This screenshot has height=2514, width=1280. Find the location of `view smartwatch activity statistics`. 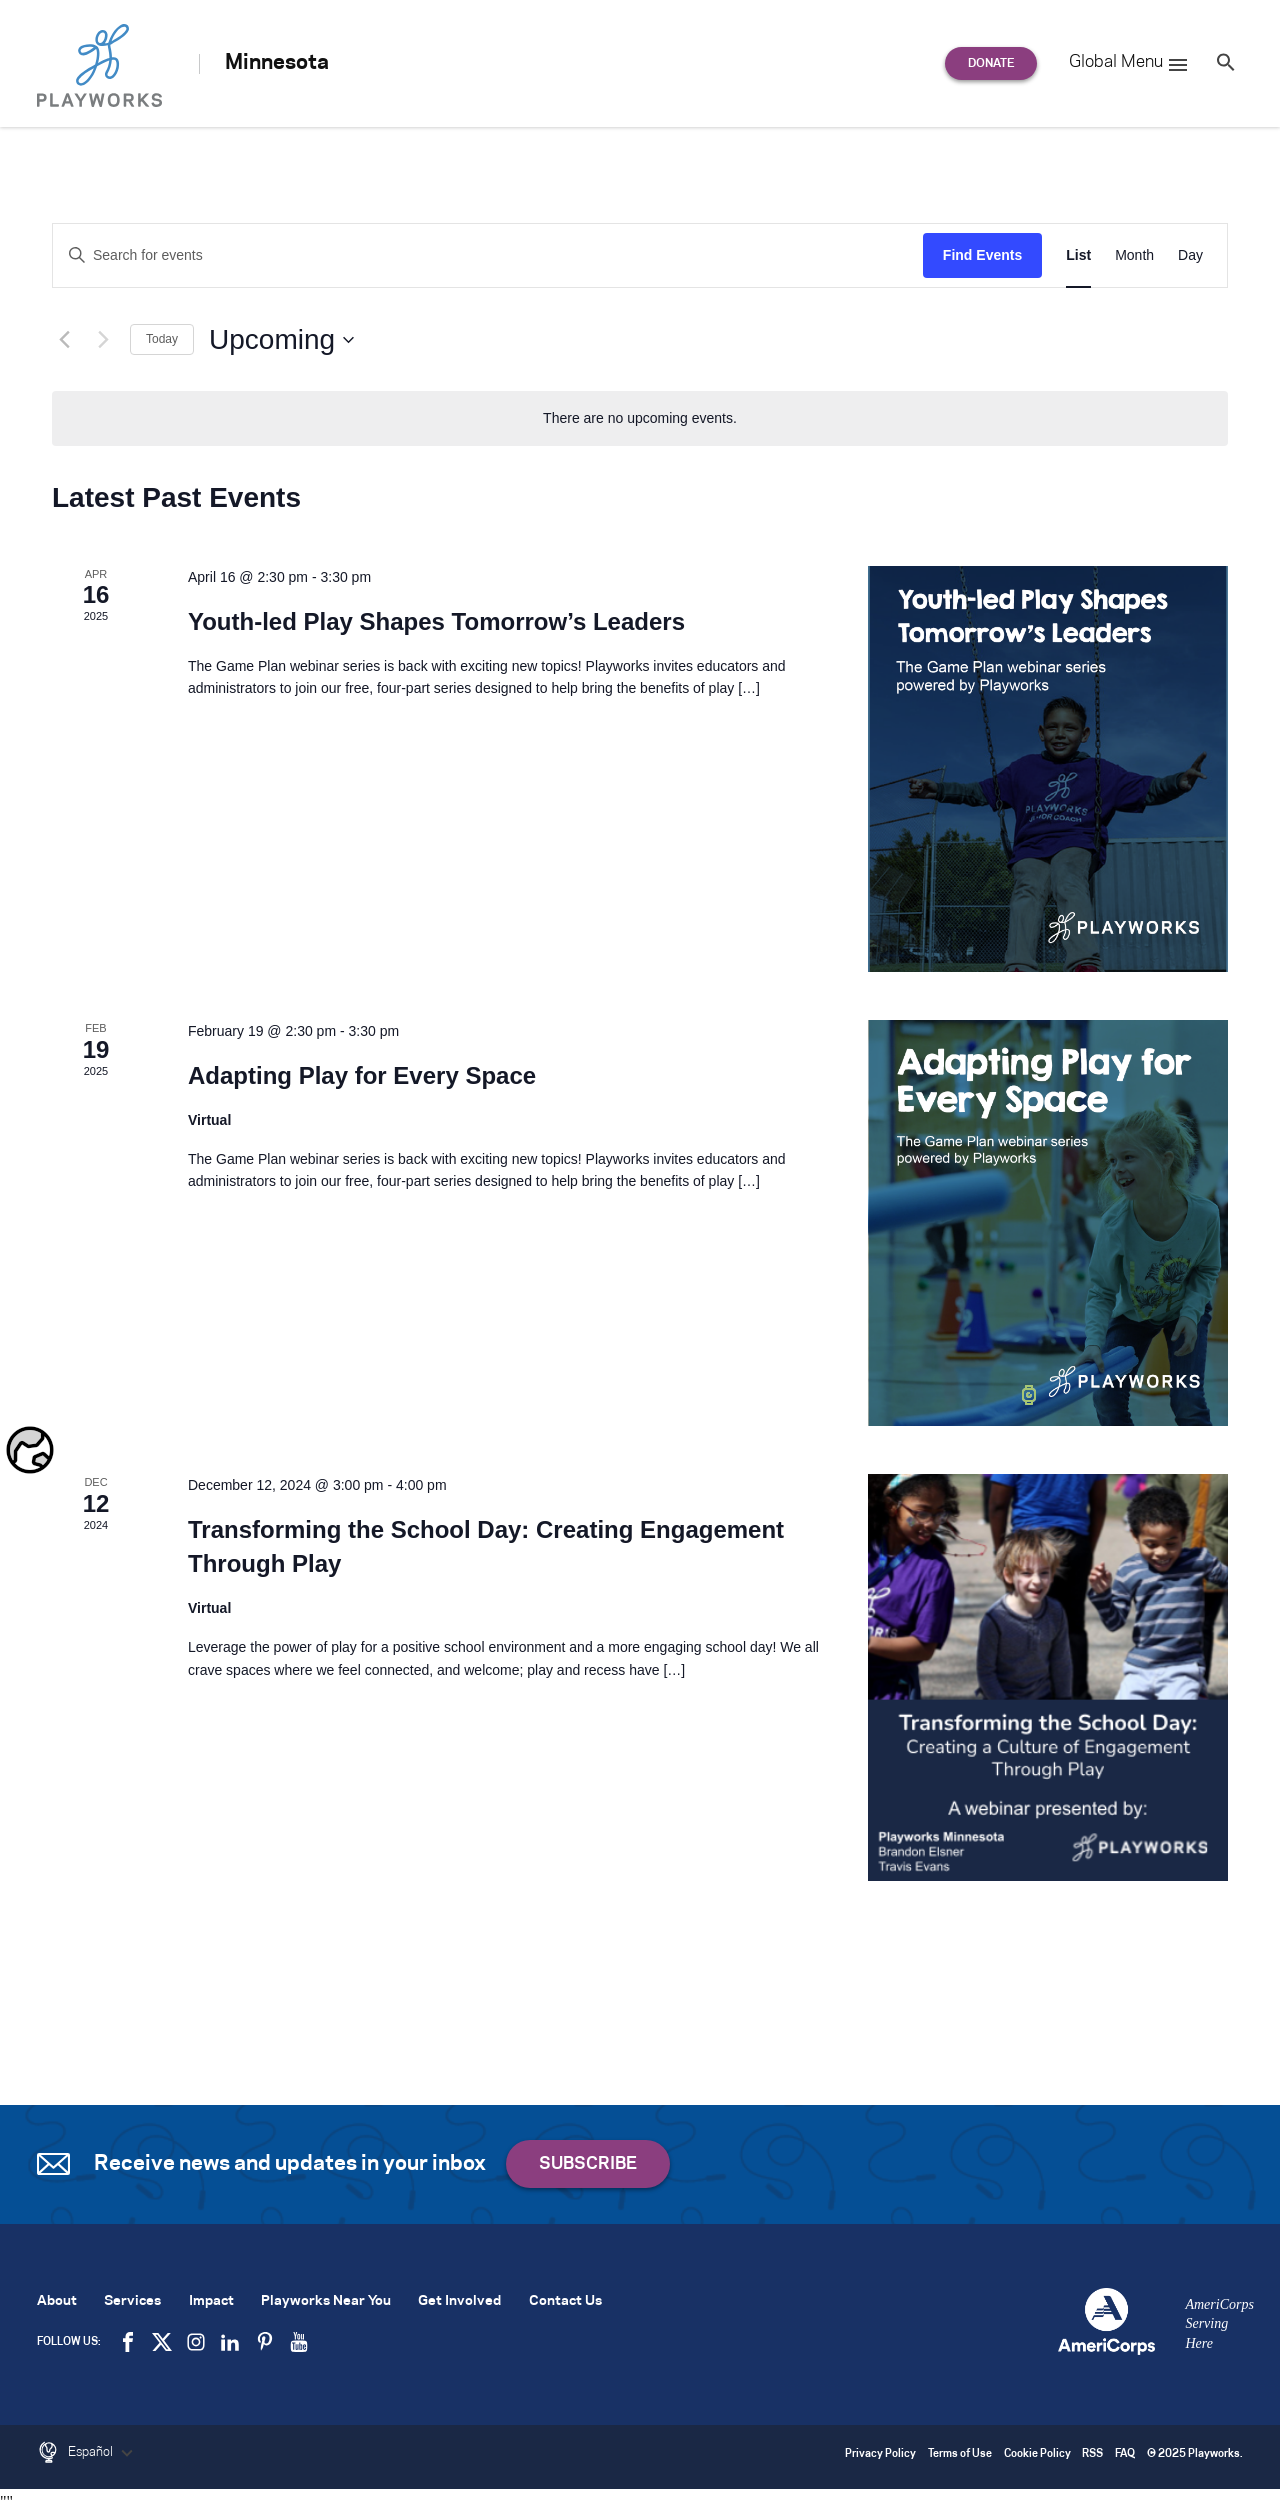

view smartwatch activity statistics is located at coordinates (1029, 1395).